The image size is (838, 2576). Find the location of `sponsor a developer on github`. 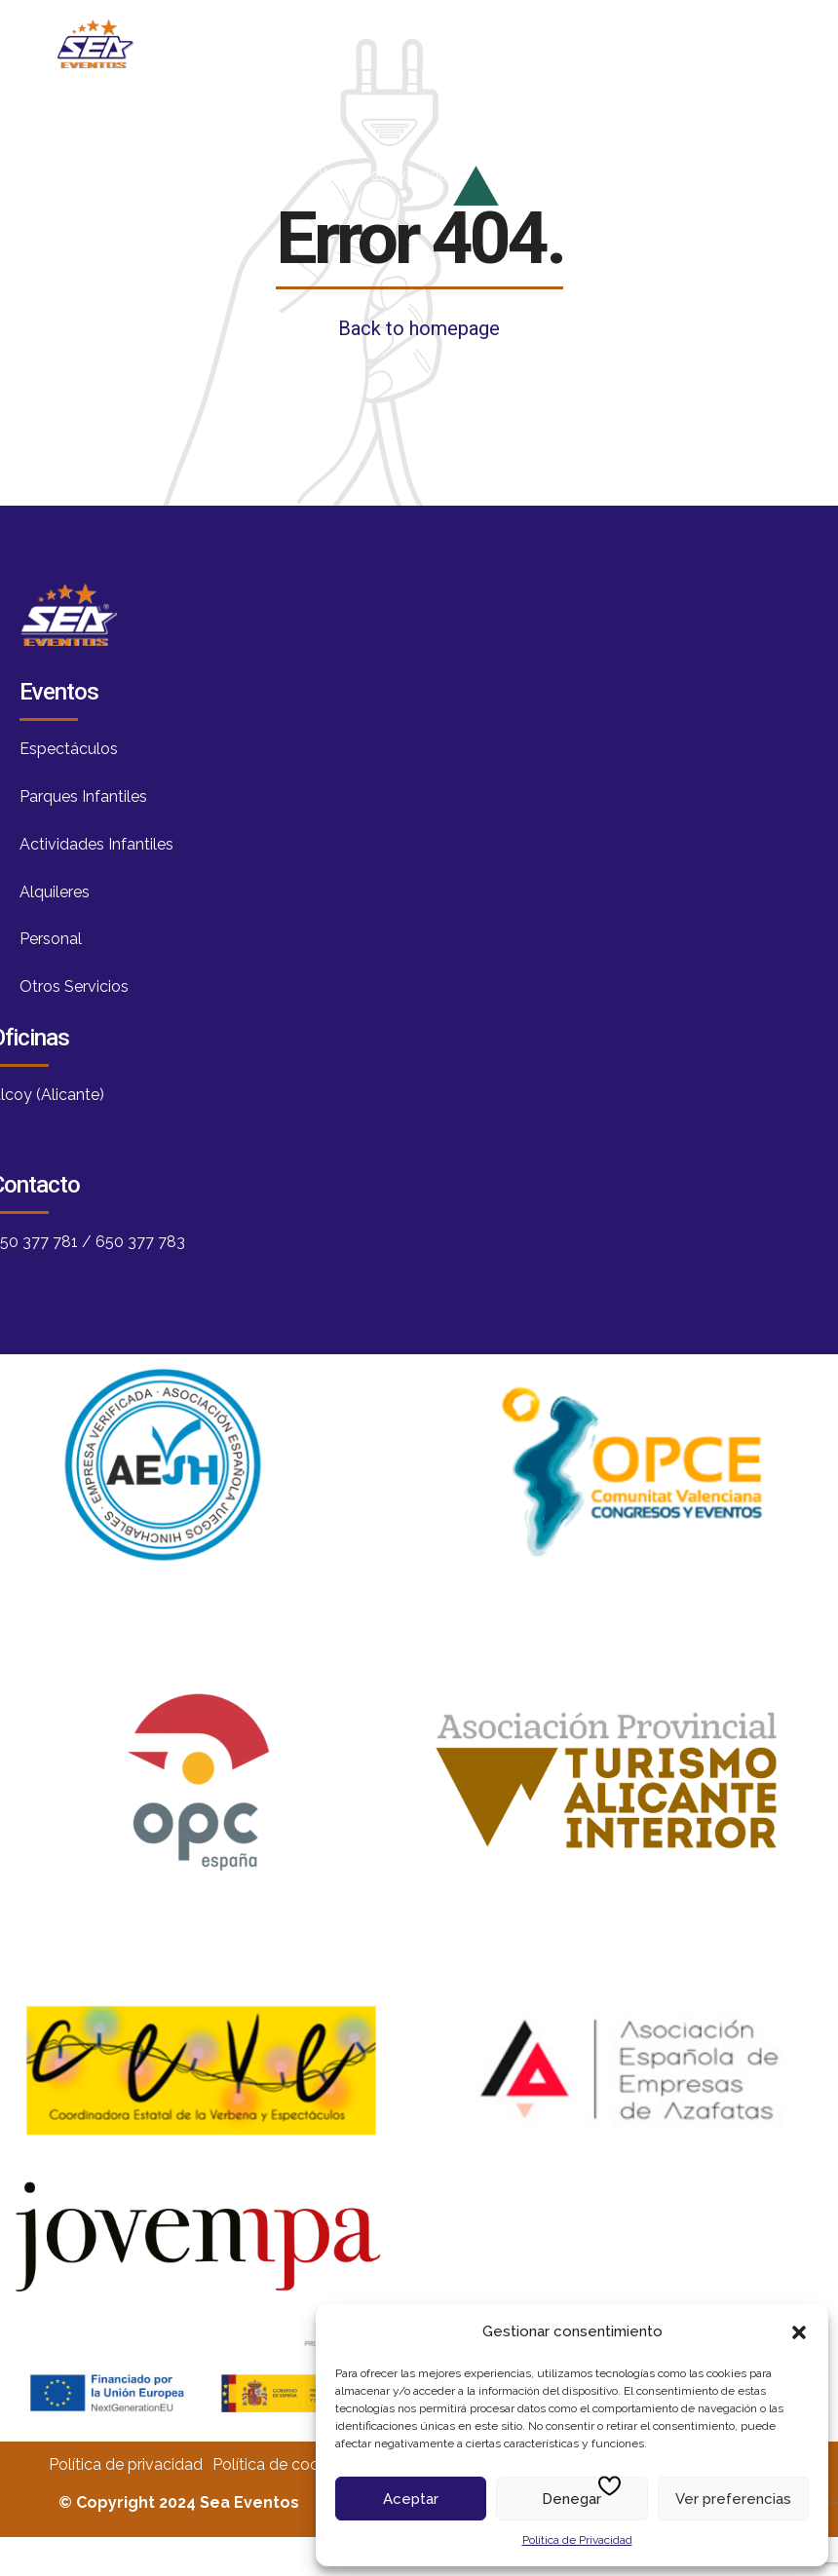

sponsor a developer on github is located at coordinates (609, 2485).